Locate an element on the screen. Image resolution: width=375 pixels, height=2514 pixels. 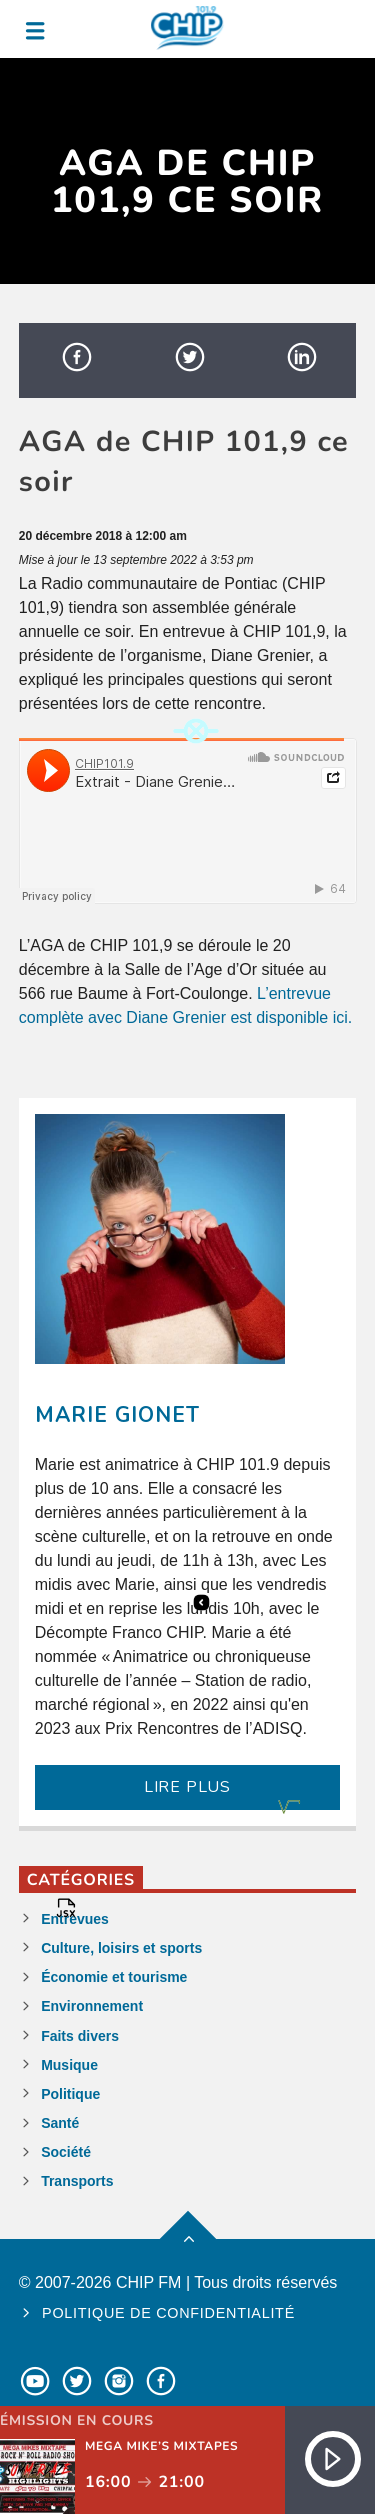
indicates a light bulb component in a circuit diagram is located at coordinates (196, 731).